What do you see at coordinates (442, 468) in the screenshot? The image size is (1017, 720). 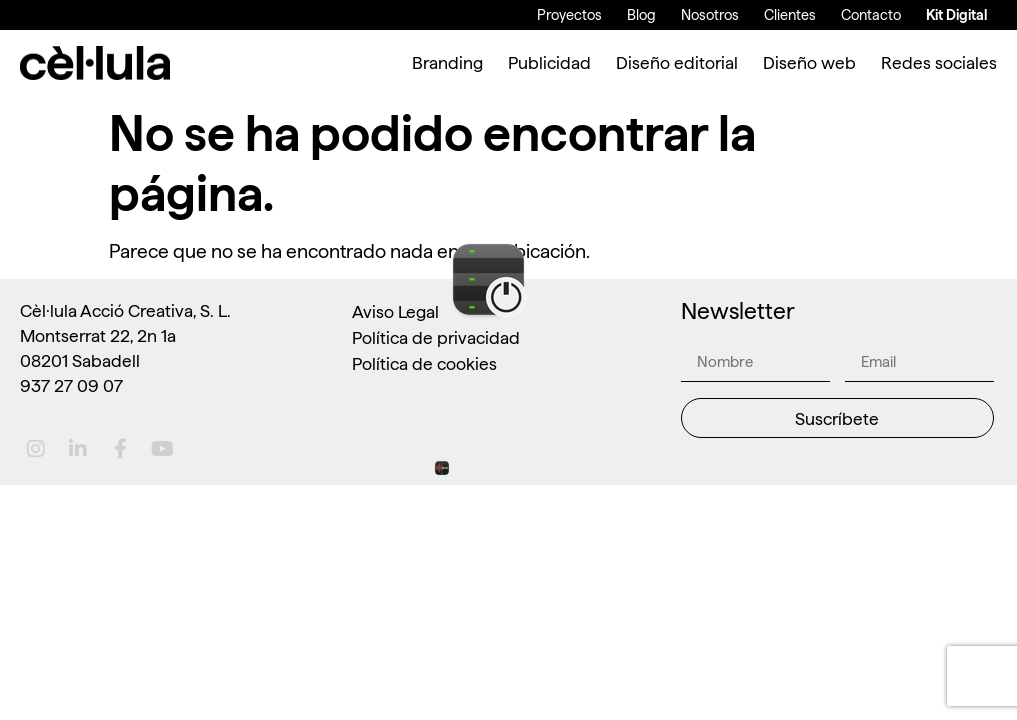 I see `open the sound recorder app` at bounding box center [442, 468].